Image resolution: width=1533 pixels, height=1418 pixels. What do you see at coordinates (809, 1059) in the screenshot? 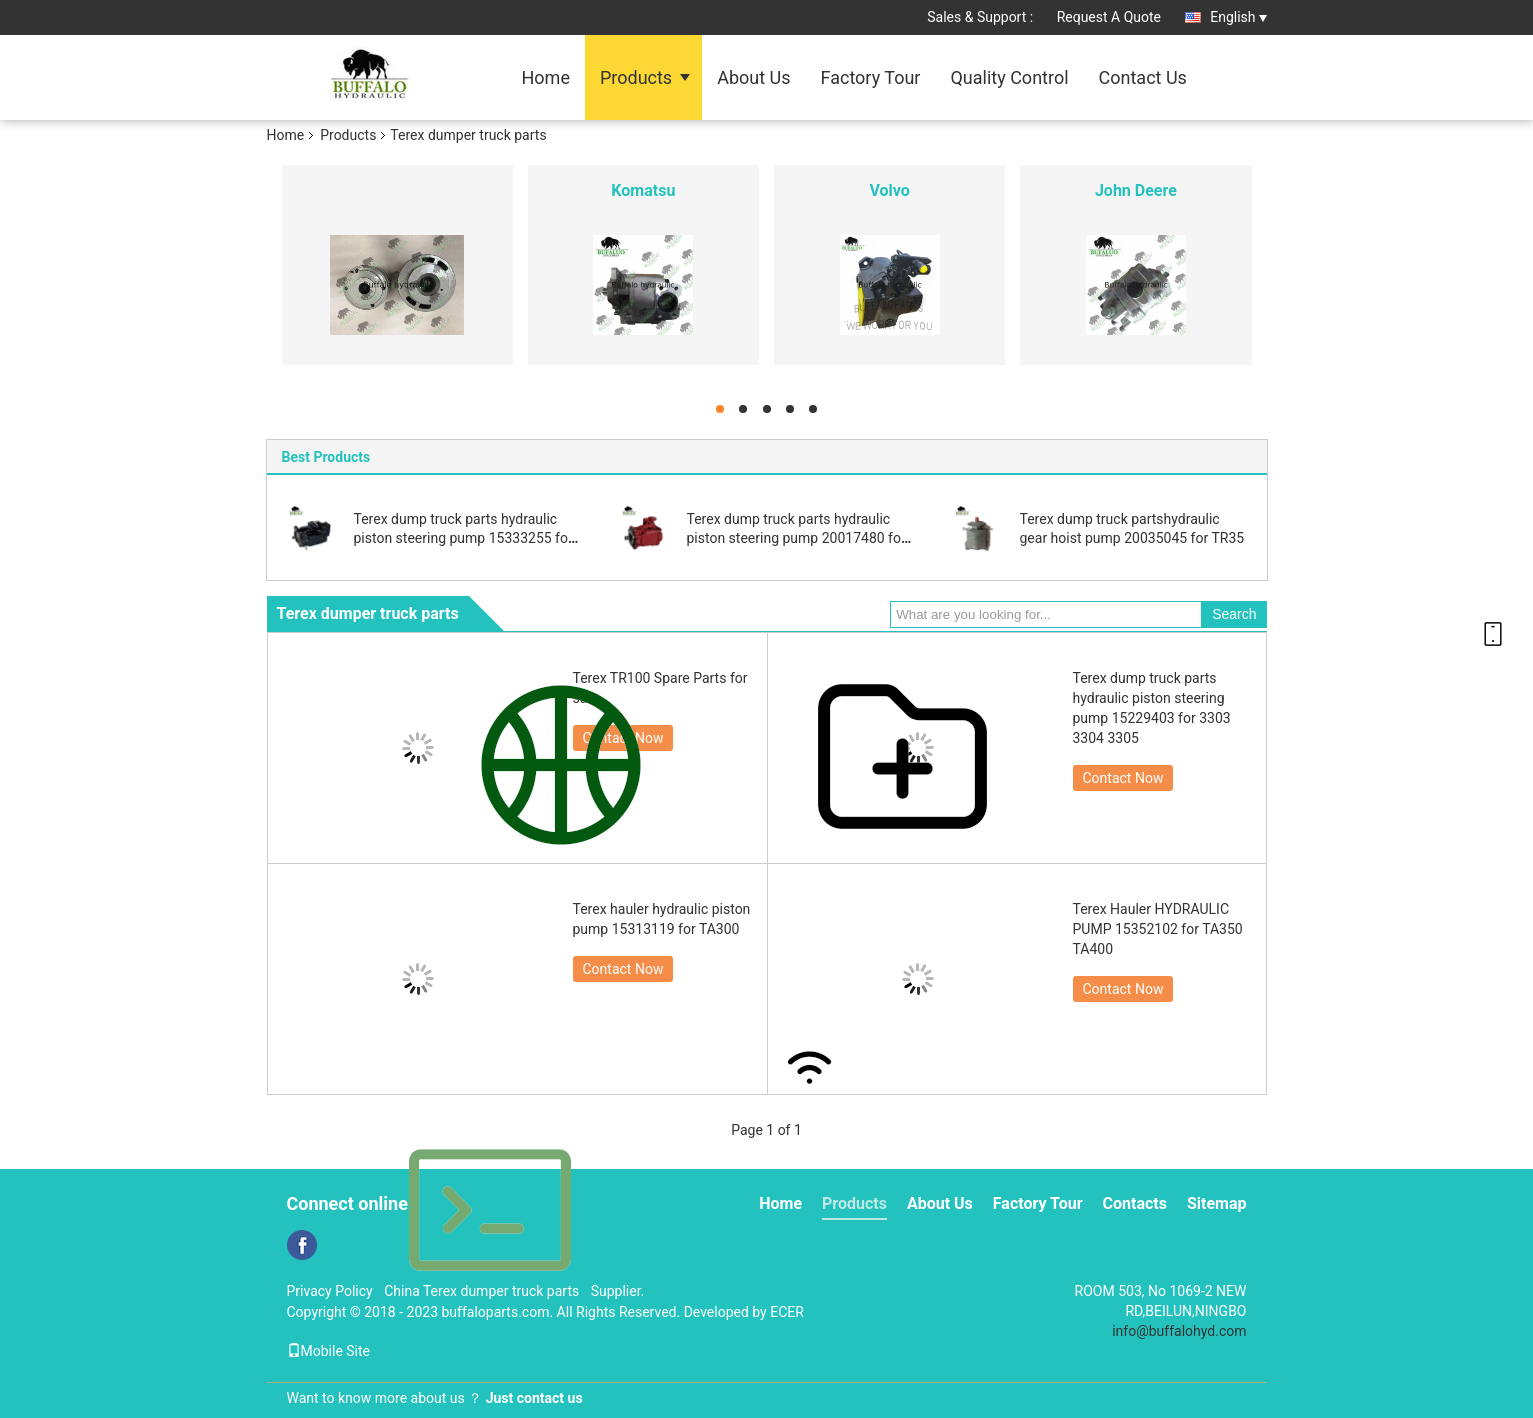
I see `indicates strong wifi signal strength` at bounding box center [809, 1059].